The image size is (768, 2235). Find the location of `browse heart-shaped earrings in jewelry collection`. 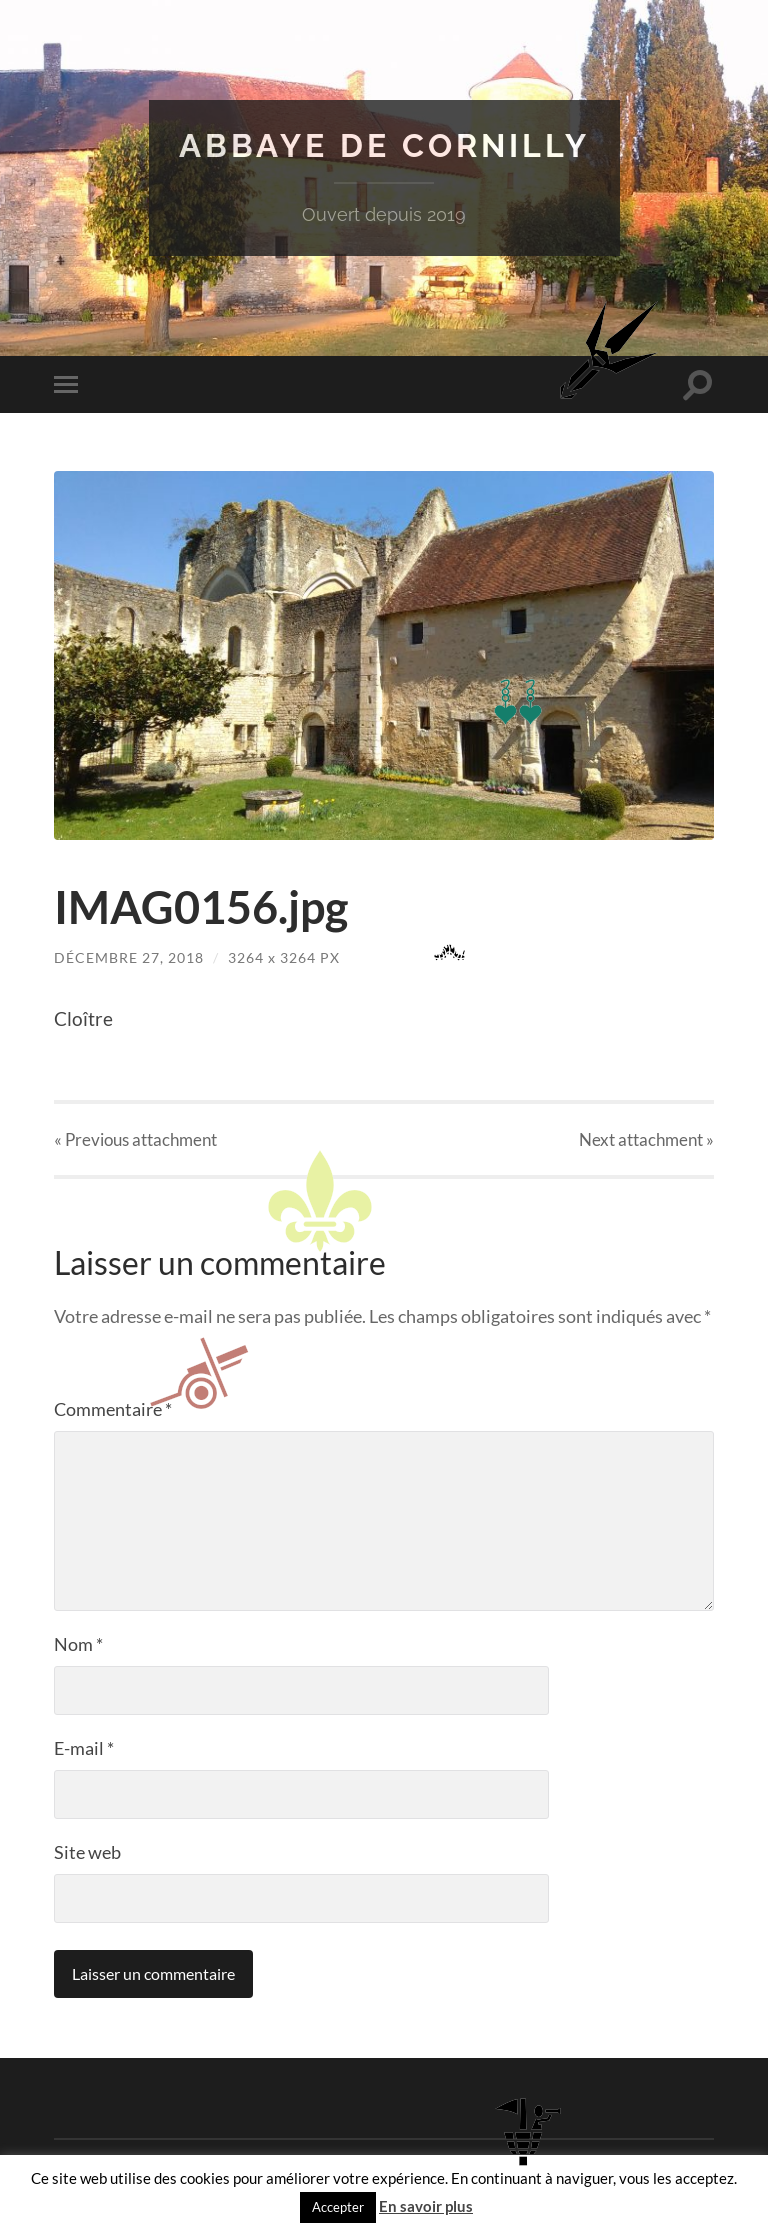

browse heart-shaped earrings in jewelry collection is located at coordinates (518, 702).